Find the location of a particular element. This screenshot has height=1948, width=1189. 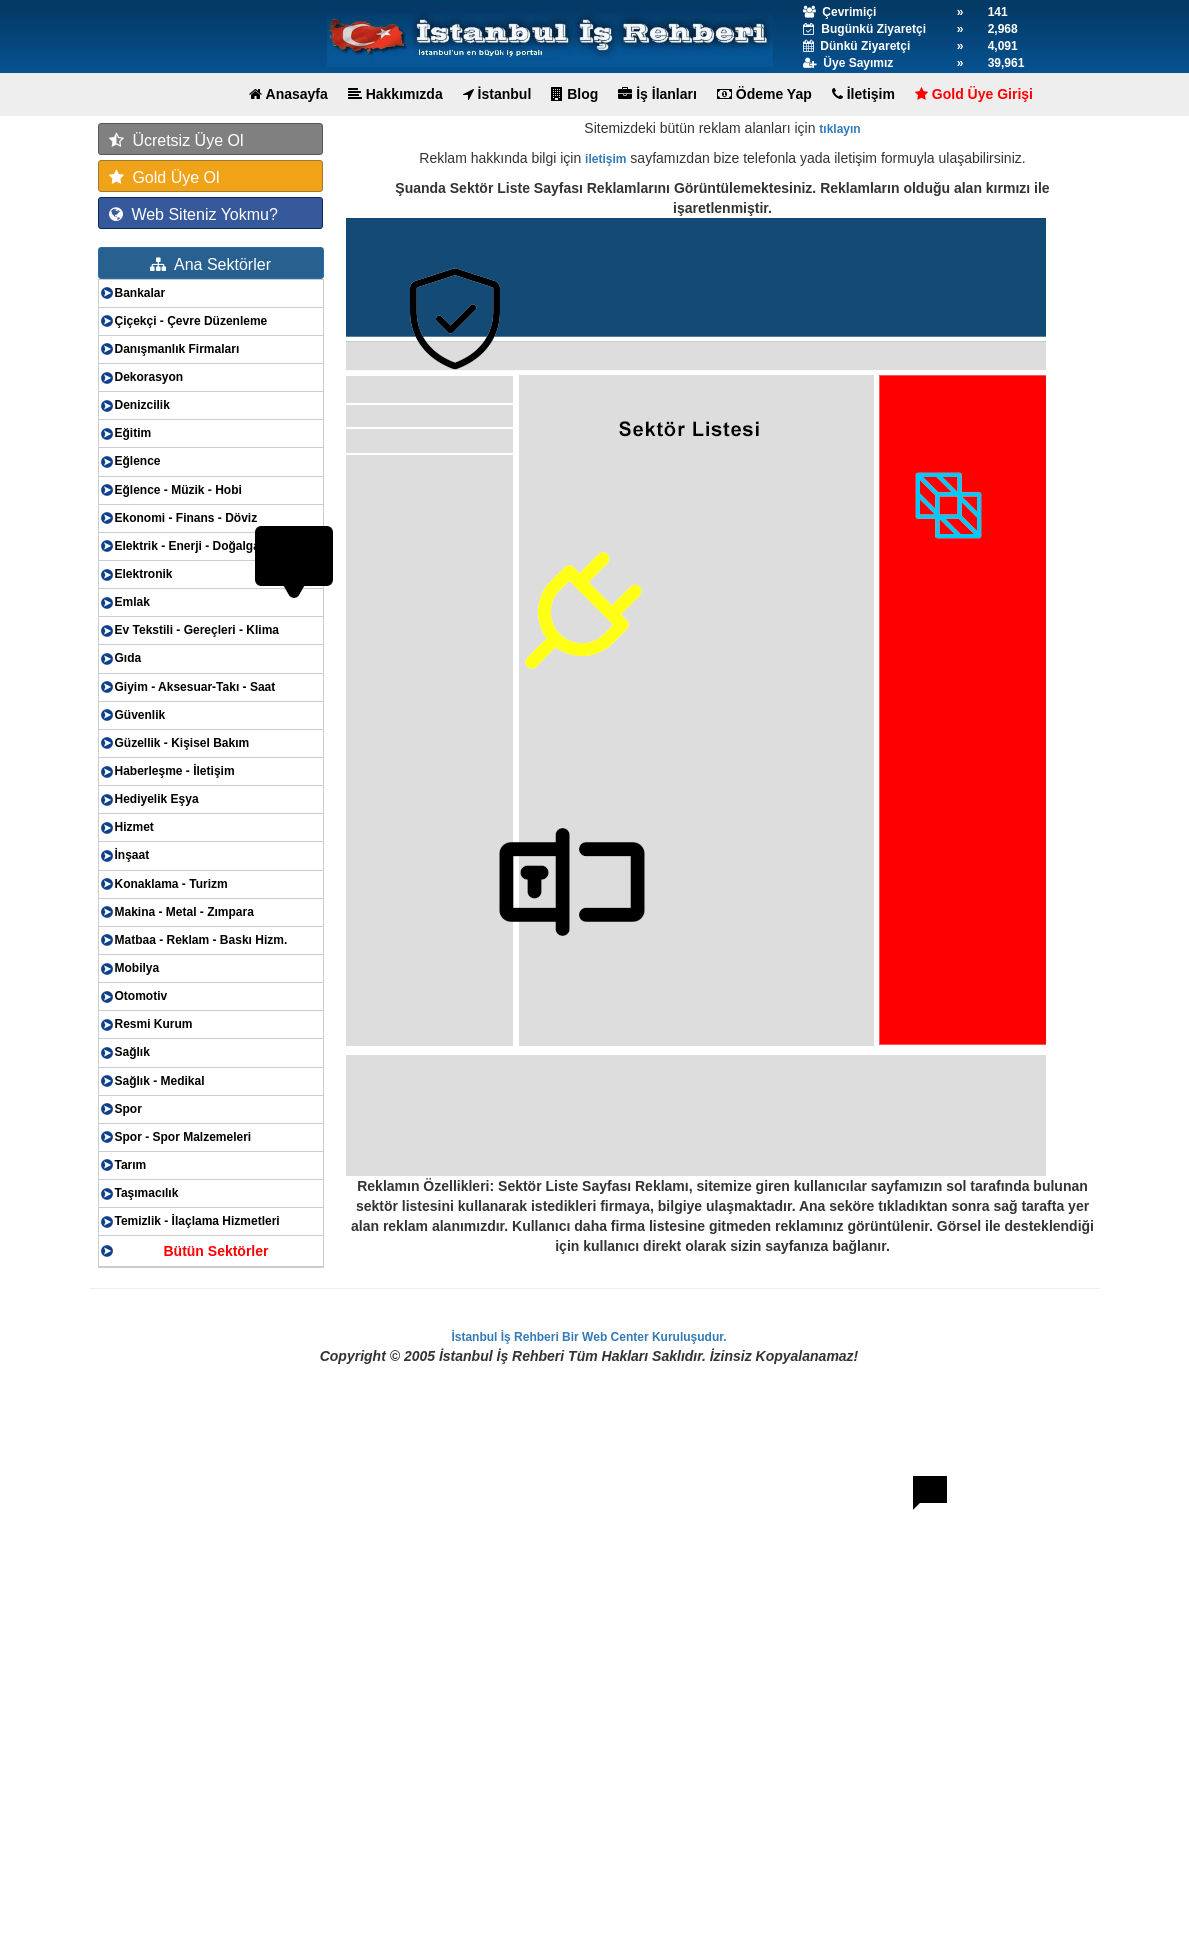

enter or edit text in a form field is located at coordinates (572, 882).